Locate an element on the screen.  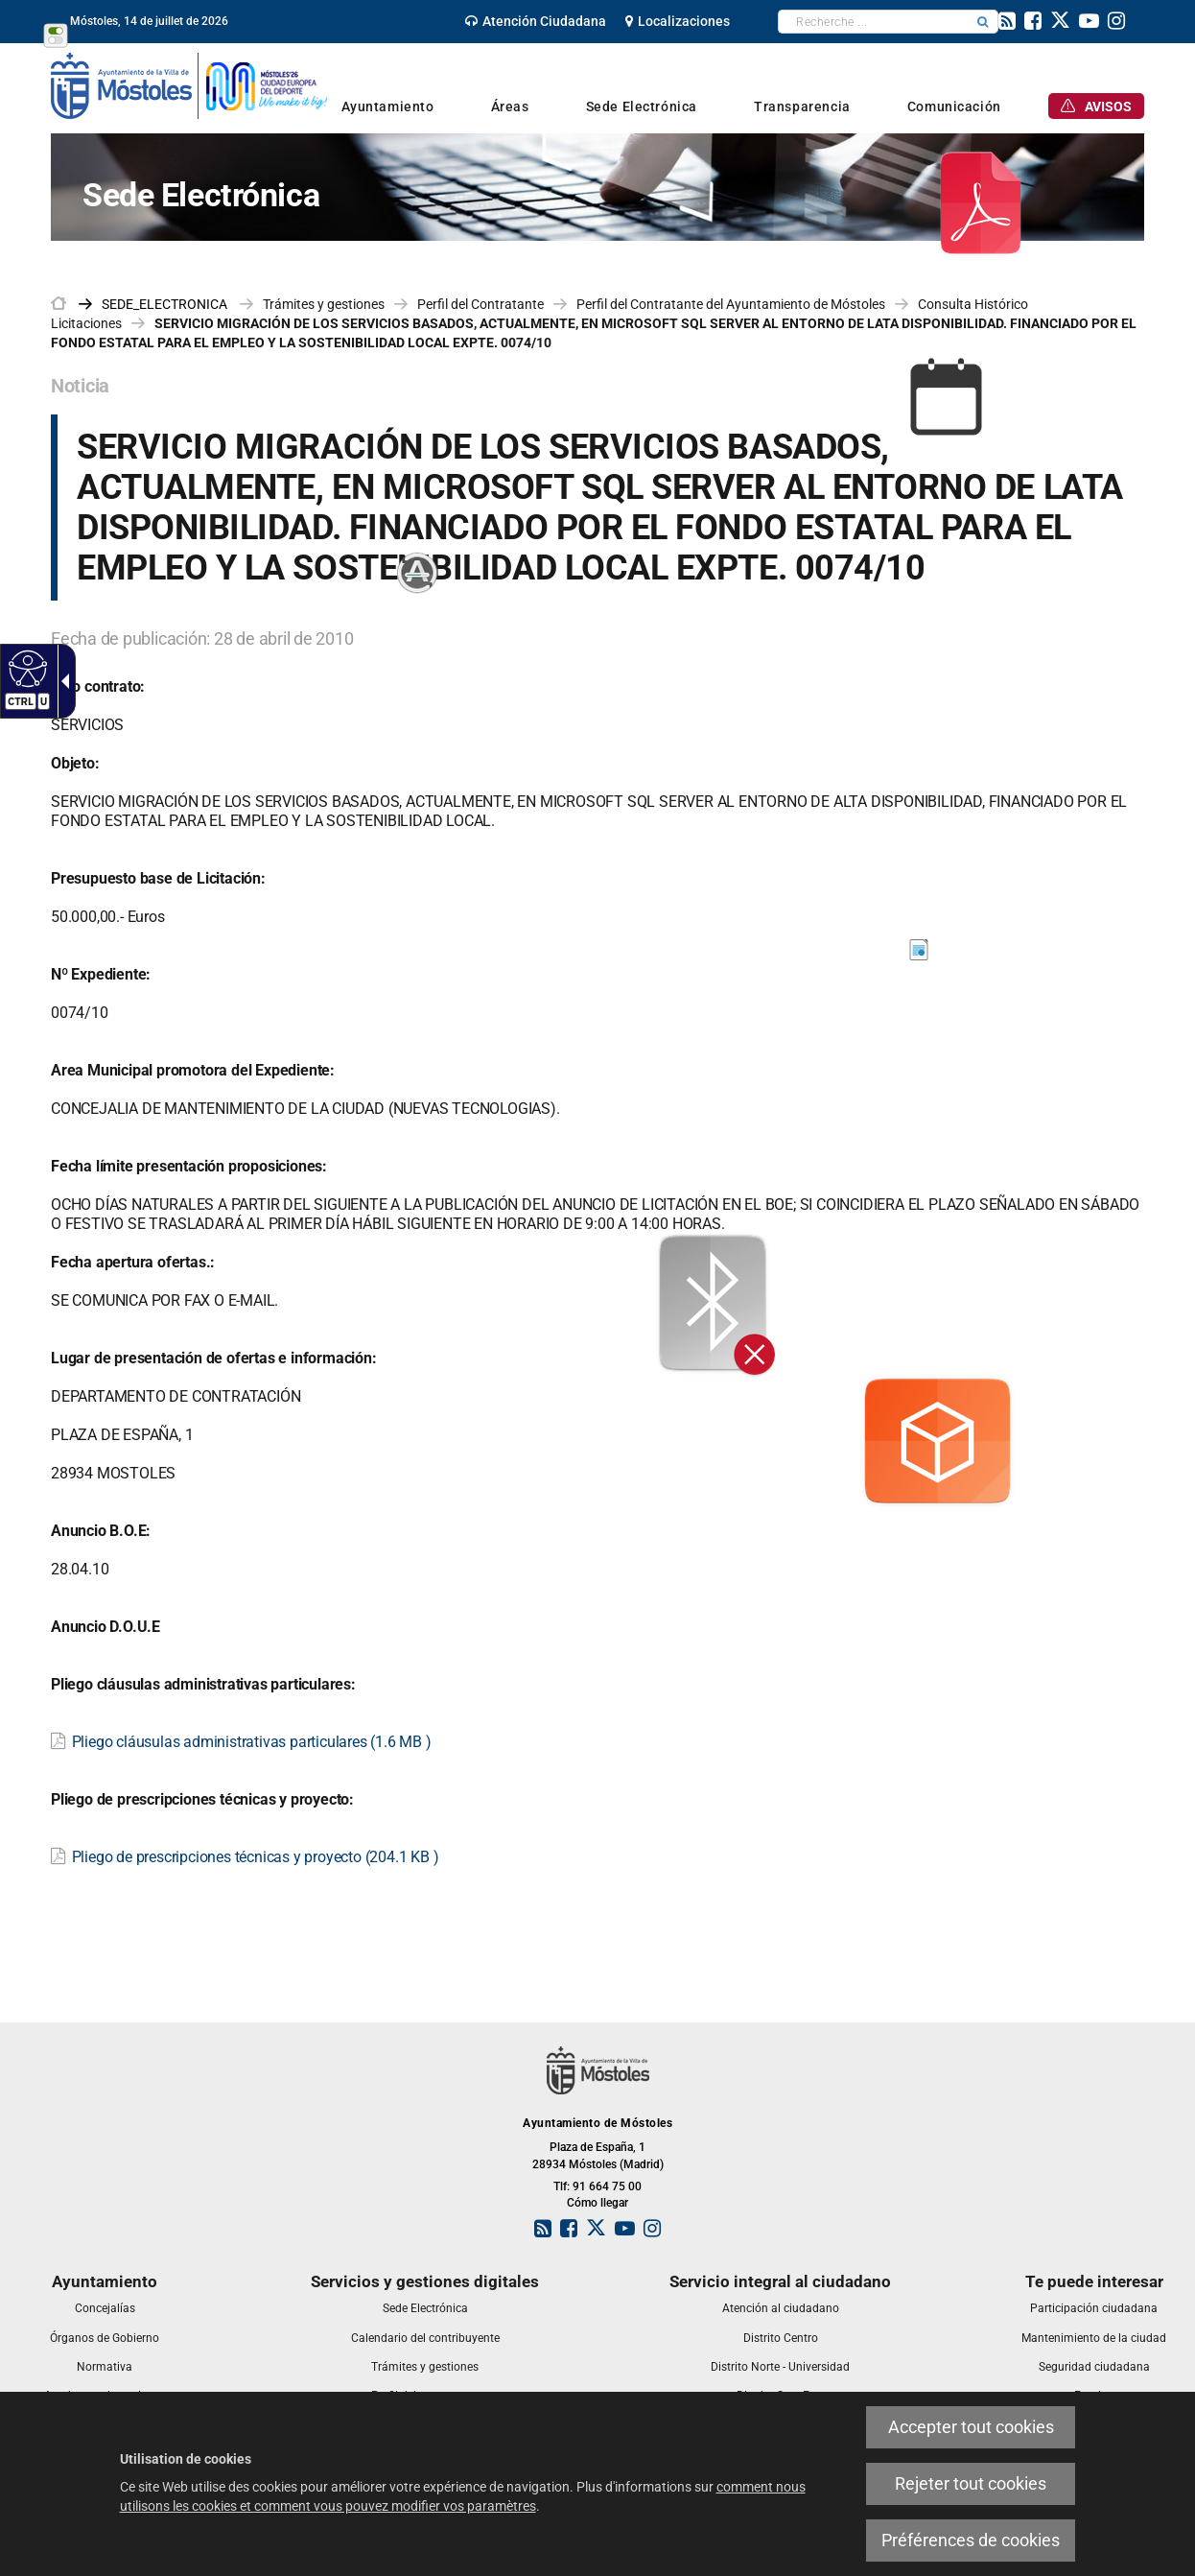
bluetooth is currently disabled is located at coordinates (713, 1303).